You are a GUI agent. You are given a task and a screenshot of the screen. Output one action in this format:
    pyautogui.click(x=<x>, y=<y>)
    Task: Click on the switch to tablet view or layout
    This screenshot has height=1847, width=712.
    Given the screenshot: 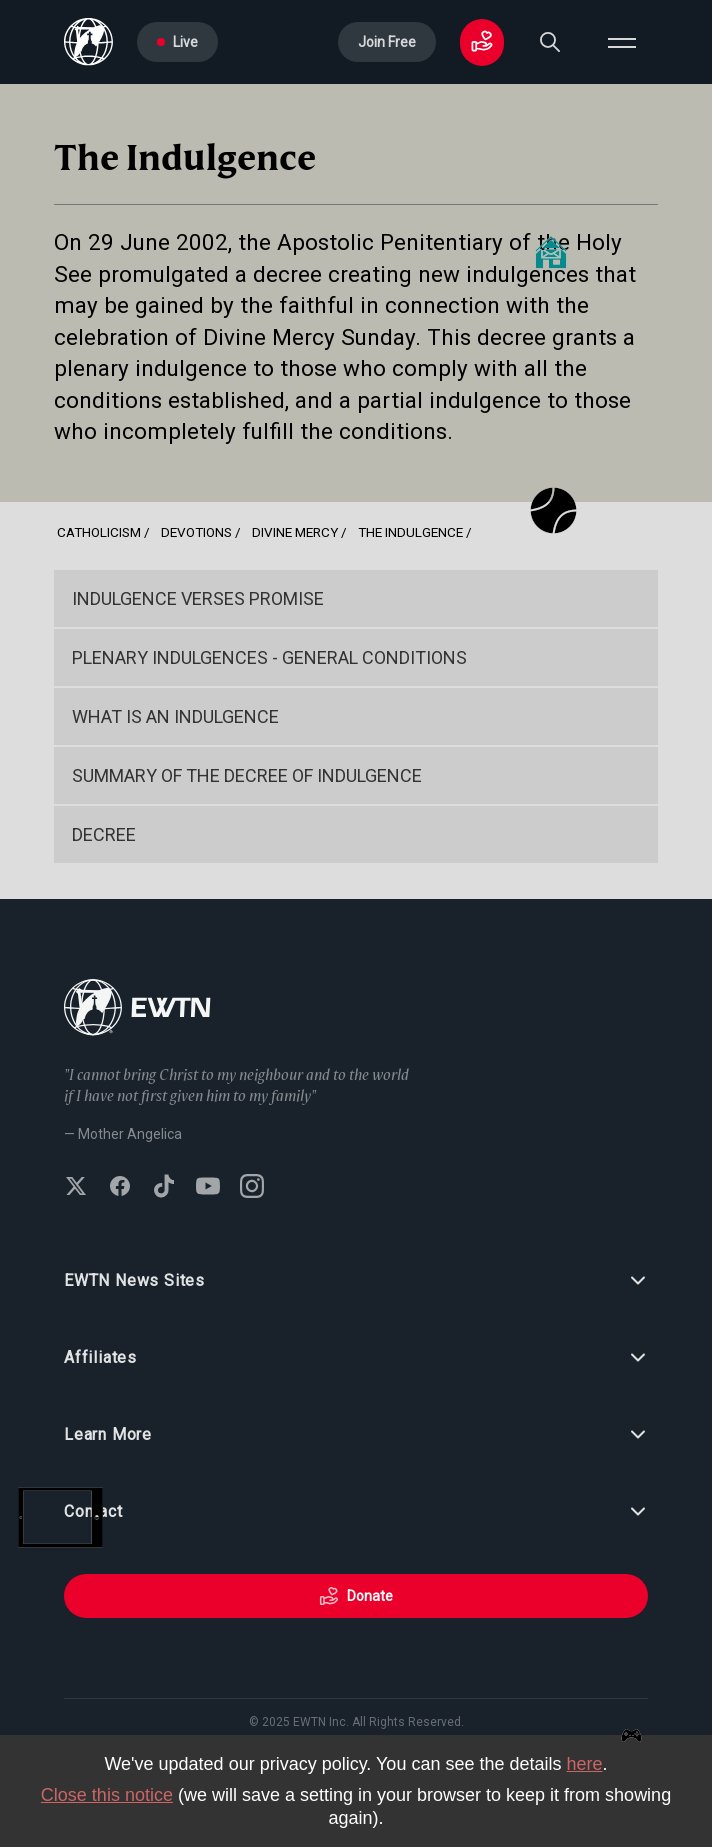 What is the action you would take?
    pyautogui.click(x=60, y=1517)
    